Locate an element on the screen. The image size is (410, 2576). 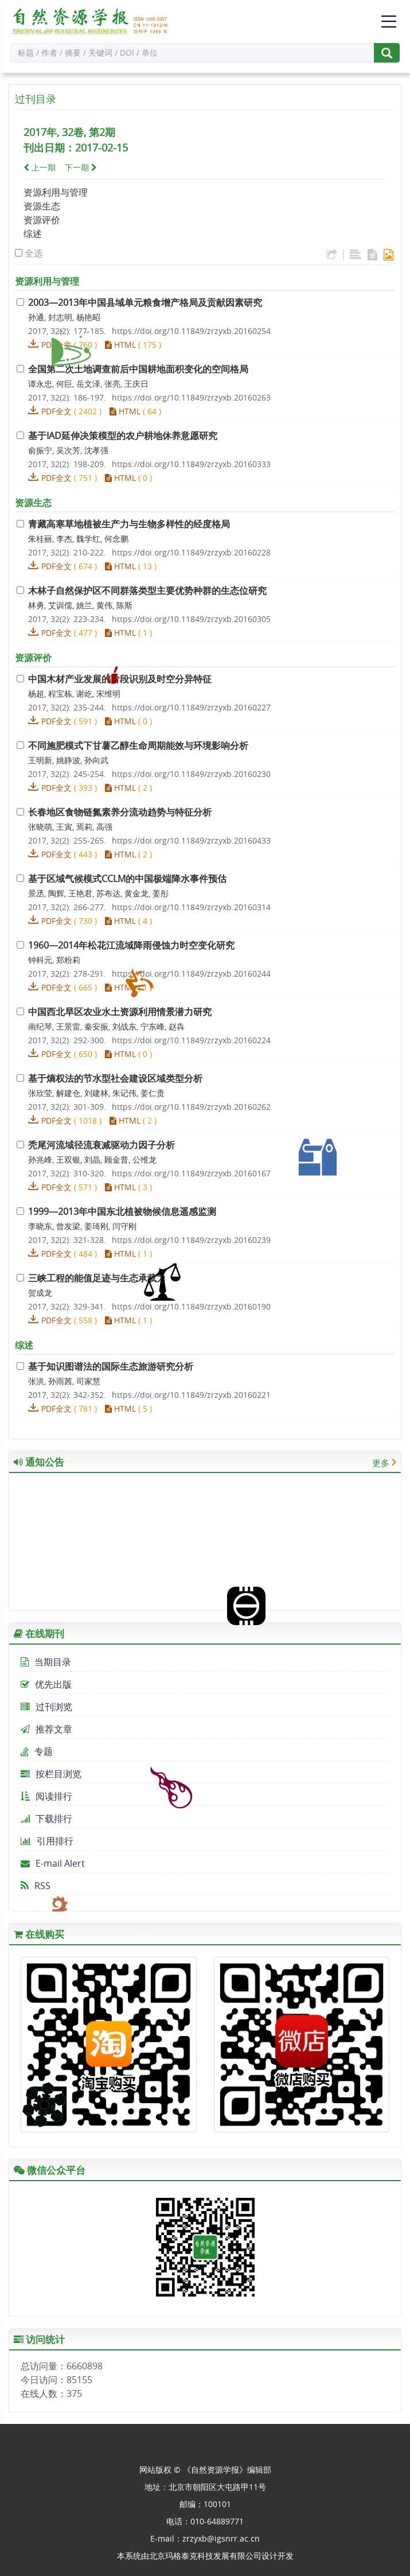
indicates acrobatic or gymnastic skill ability is located at coordinates (139, 982).